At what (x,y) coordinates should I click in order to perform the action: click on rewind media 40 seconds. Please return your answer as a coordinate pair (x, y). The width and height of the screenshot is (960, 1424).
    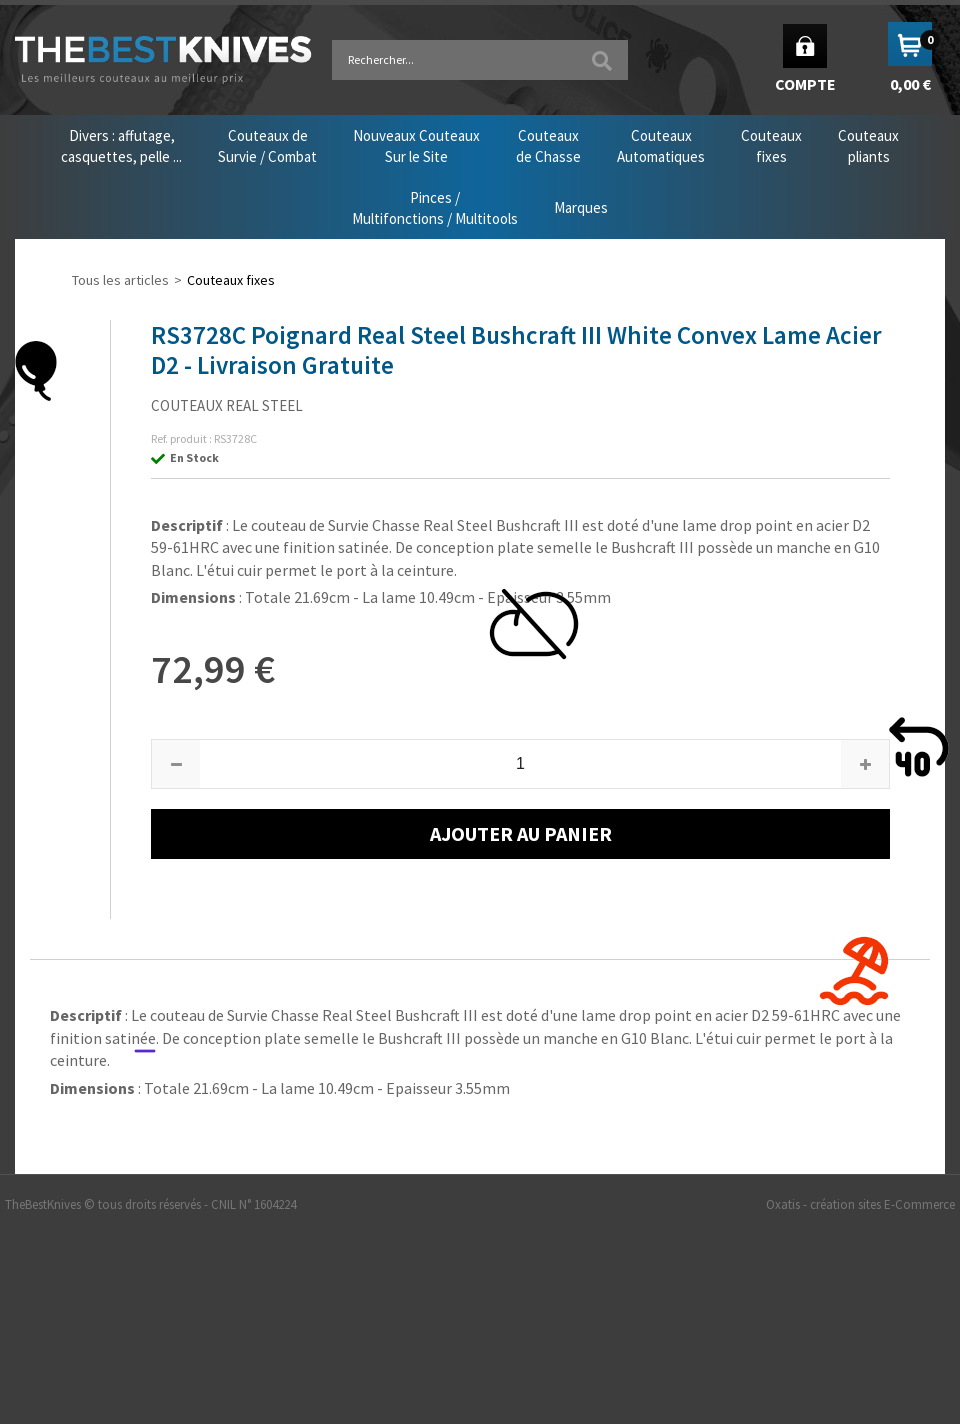
    Looking at the image, I should click on (917, 748).